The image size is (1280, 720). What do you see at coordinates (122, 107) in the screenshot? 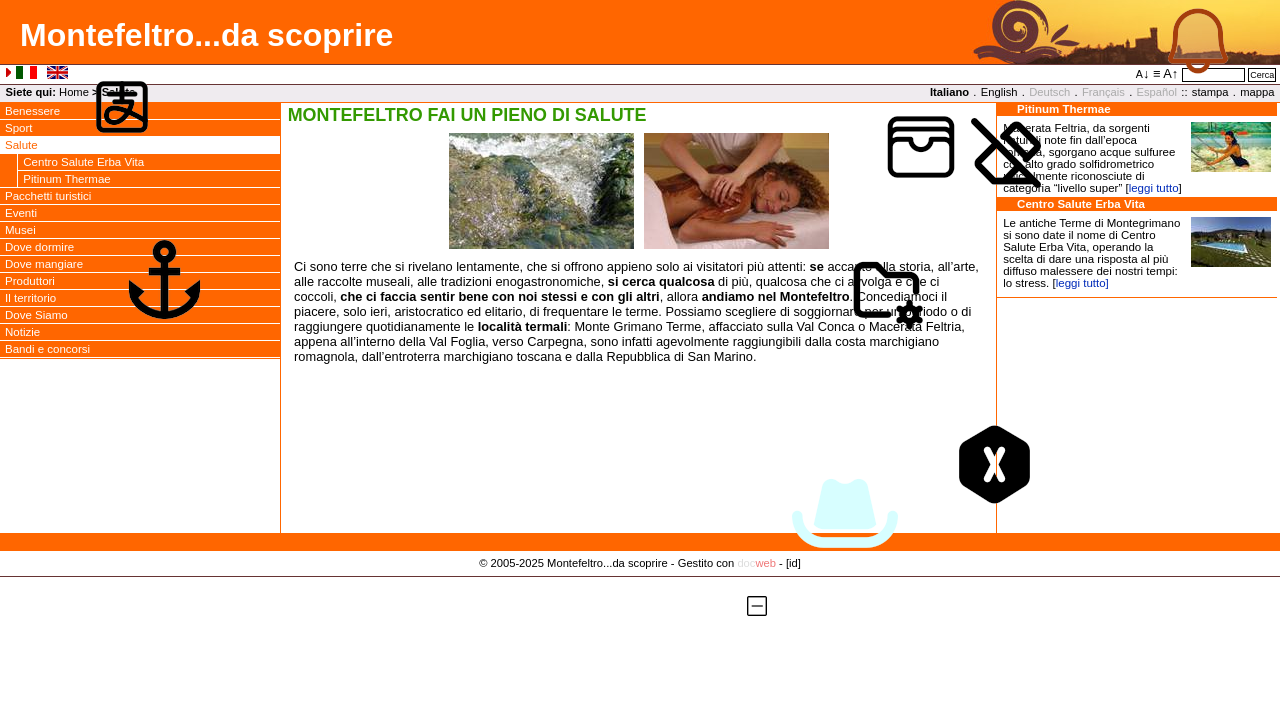
I see `pay with alipay` at bounding box center [122, 107].